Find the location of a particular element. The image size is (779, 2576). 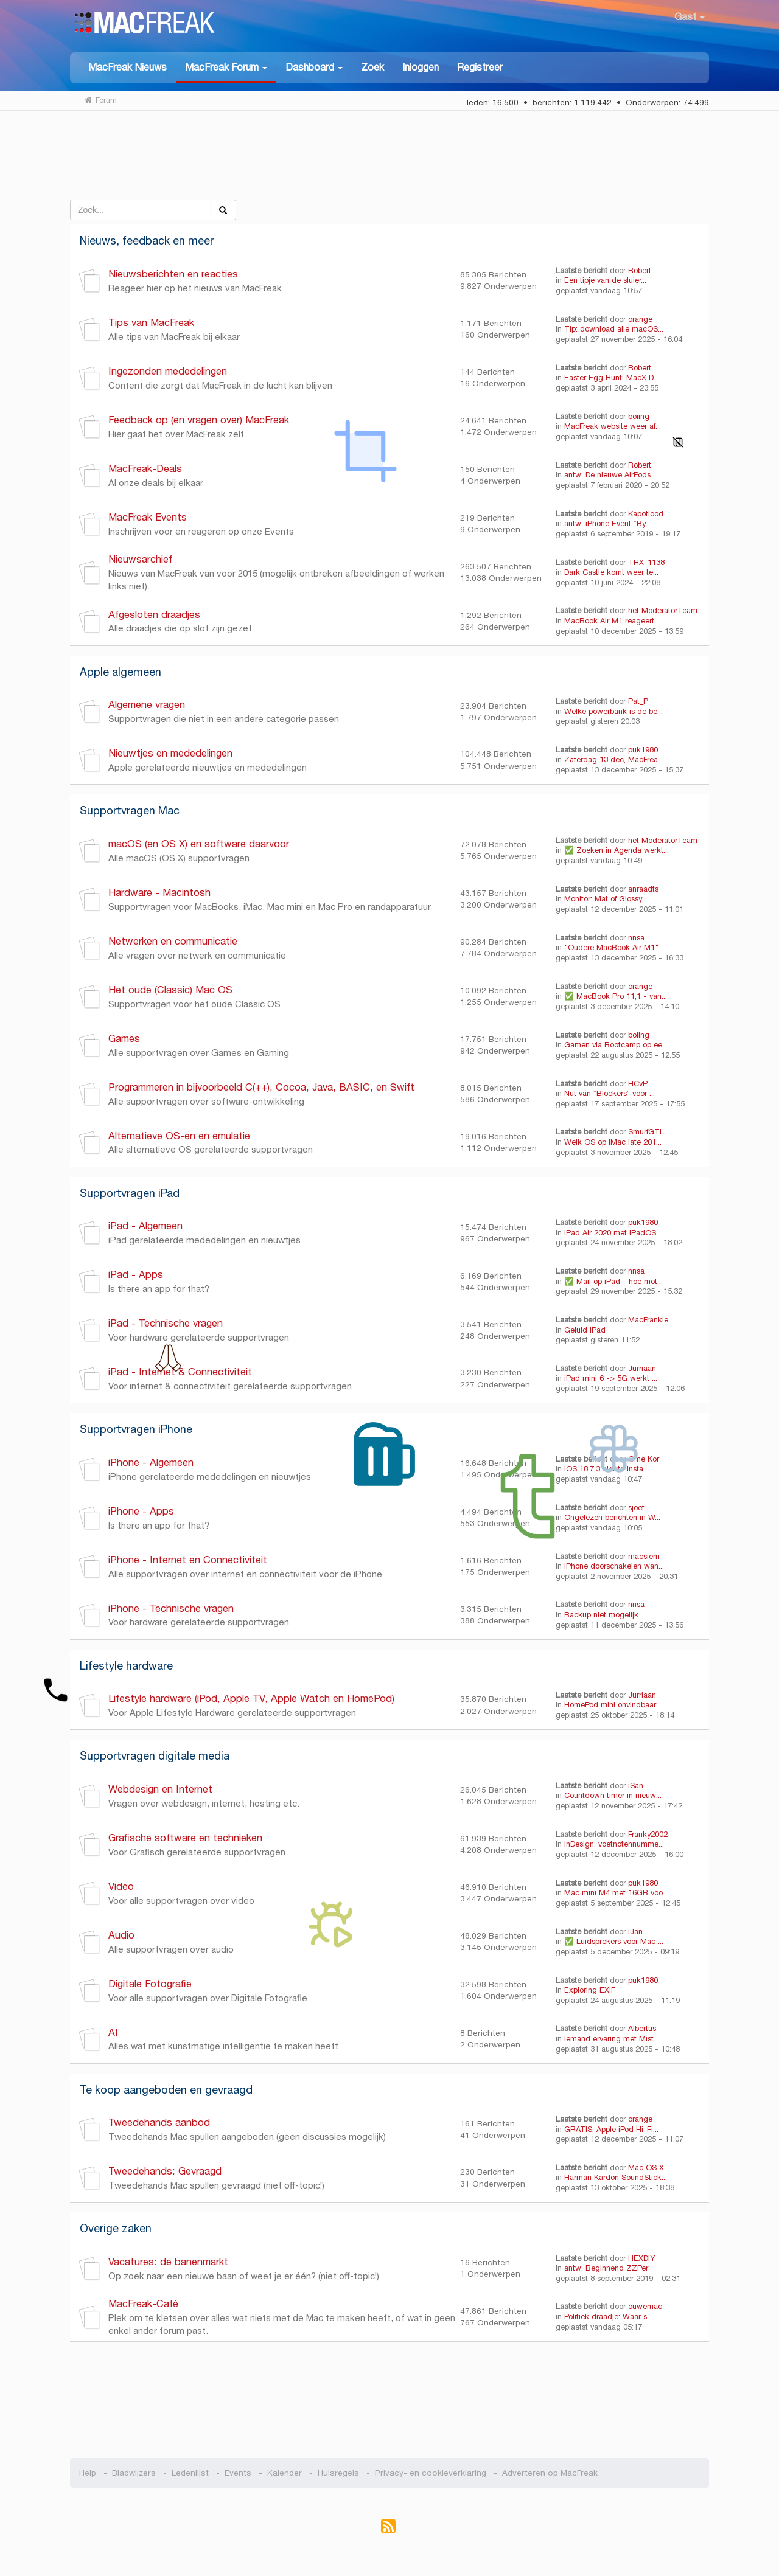

make a phone call is located at coordinates (55, 1690).